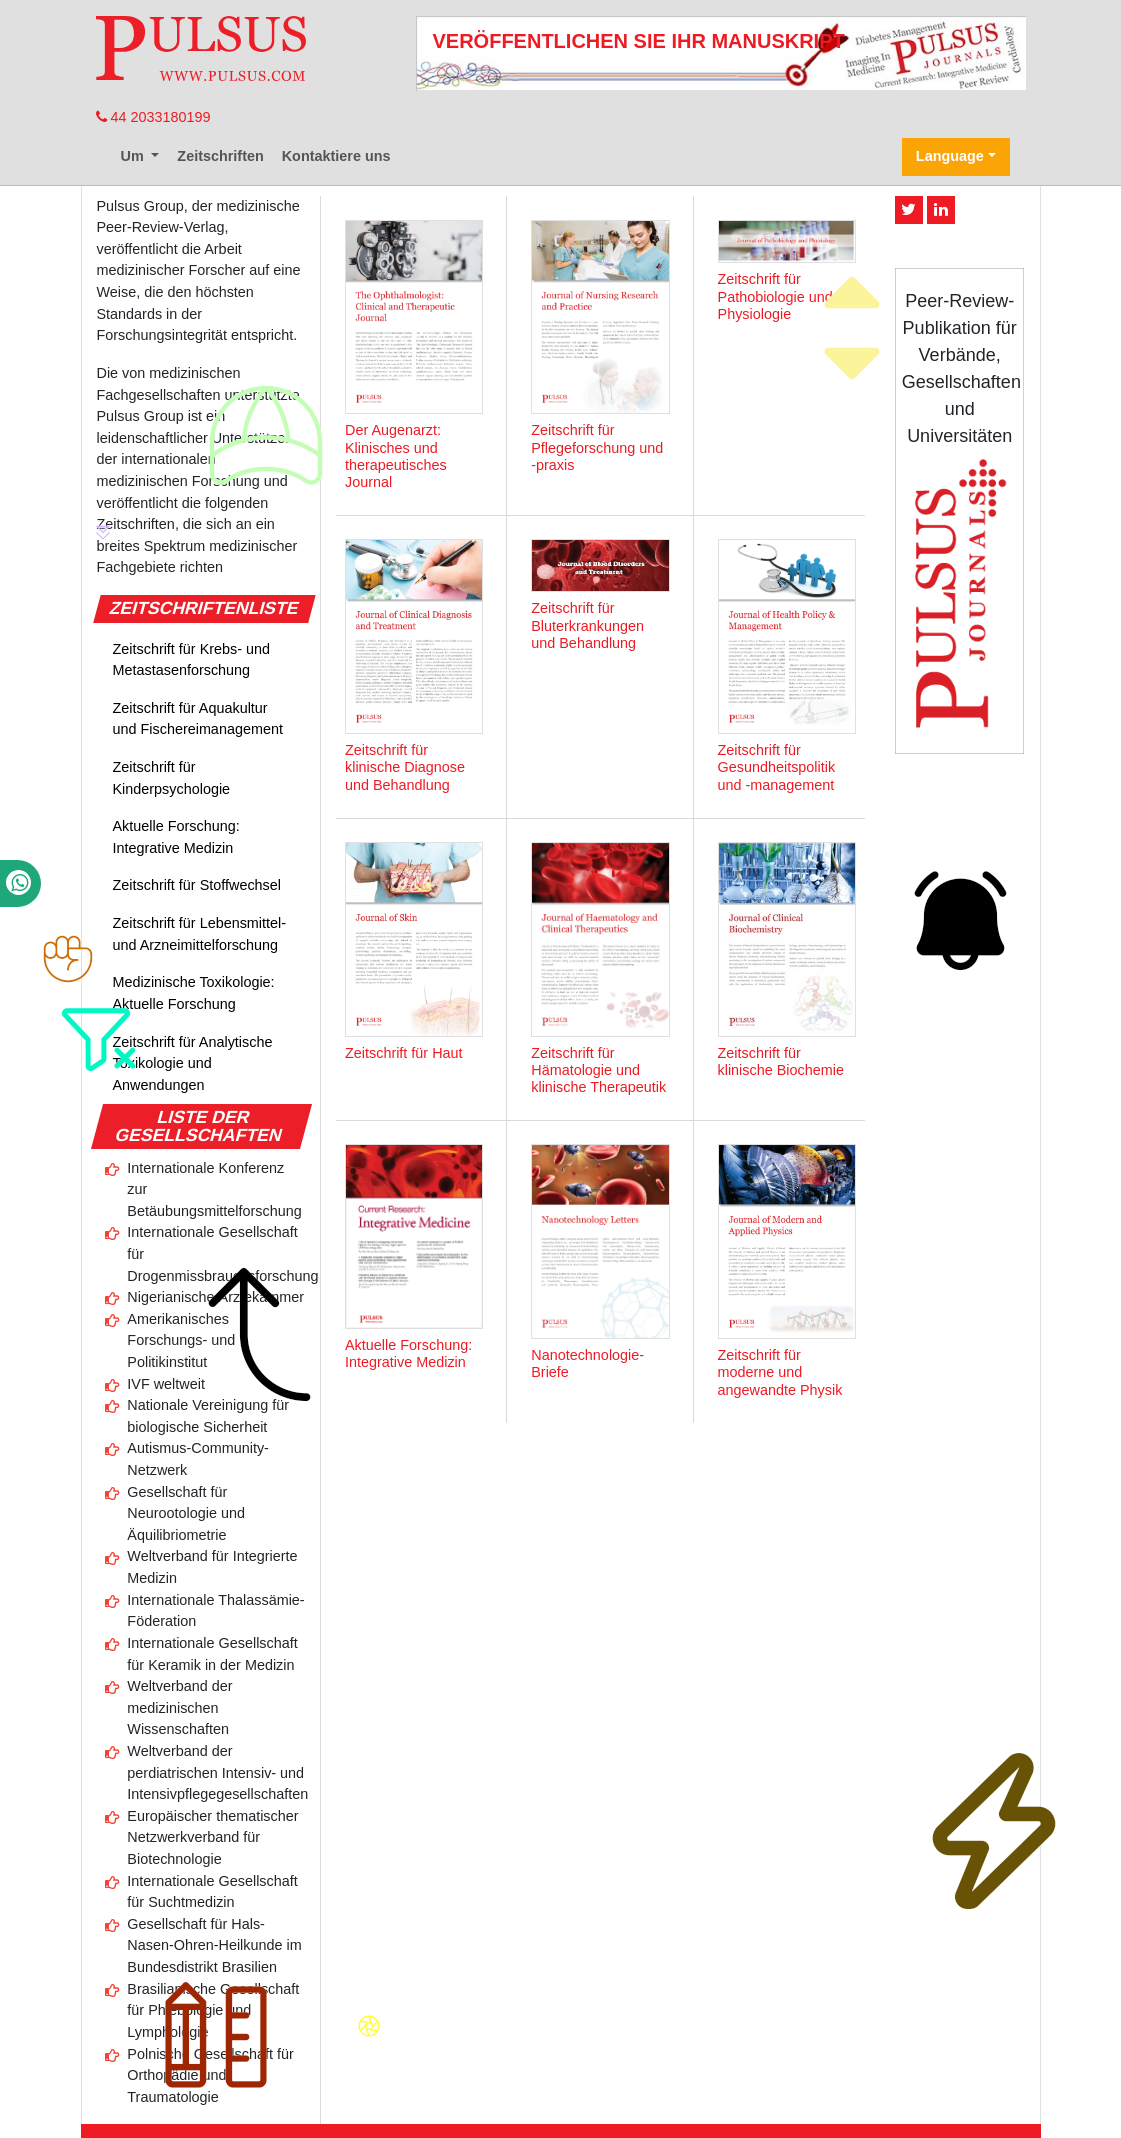 This screenshot has width=1121, height=2138. Describe the element at coordinates (960, 922) in the screenshot. I see `indicates new notifications or alerts` at that location.